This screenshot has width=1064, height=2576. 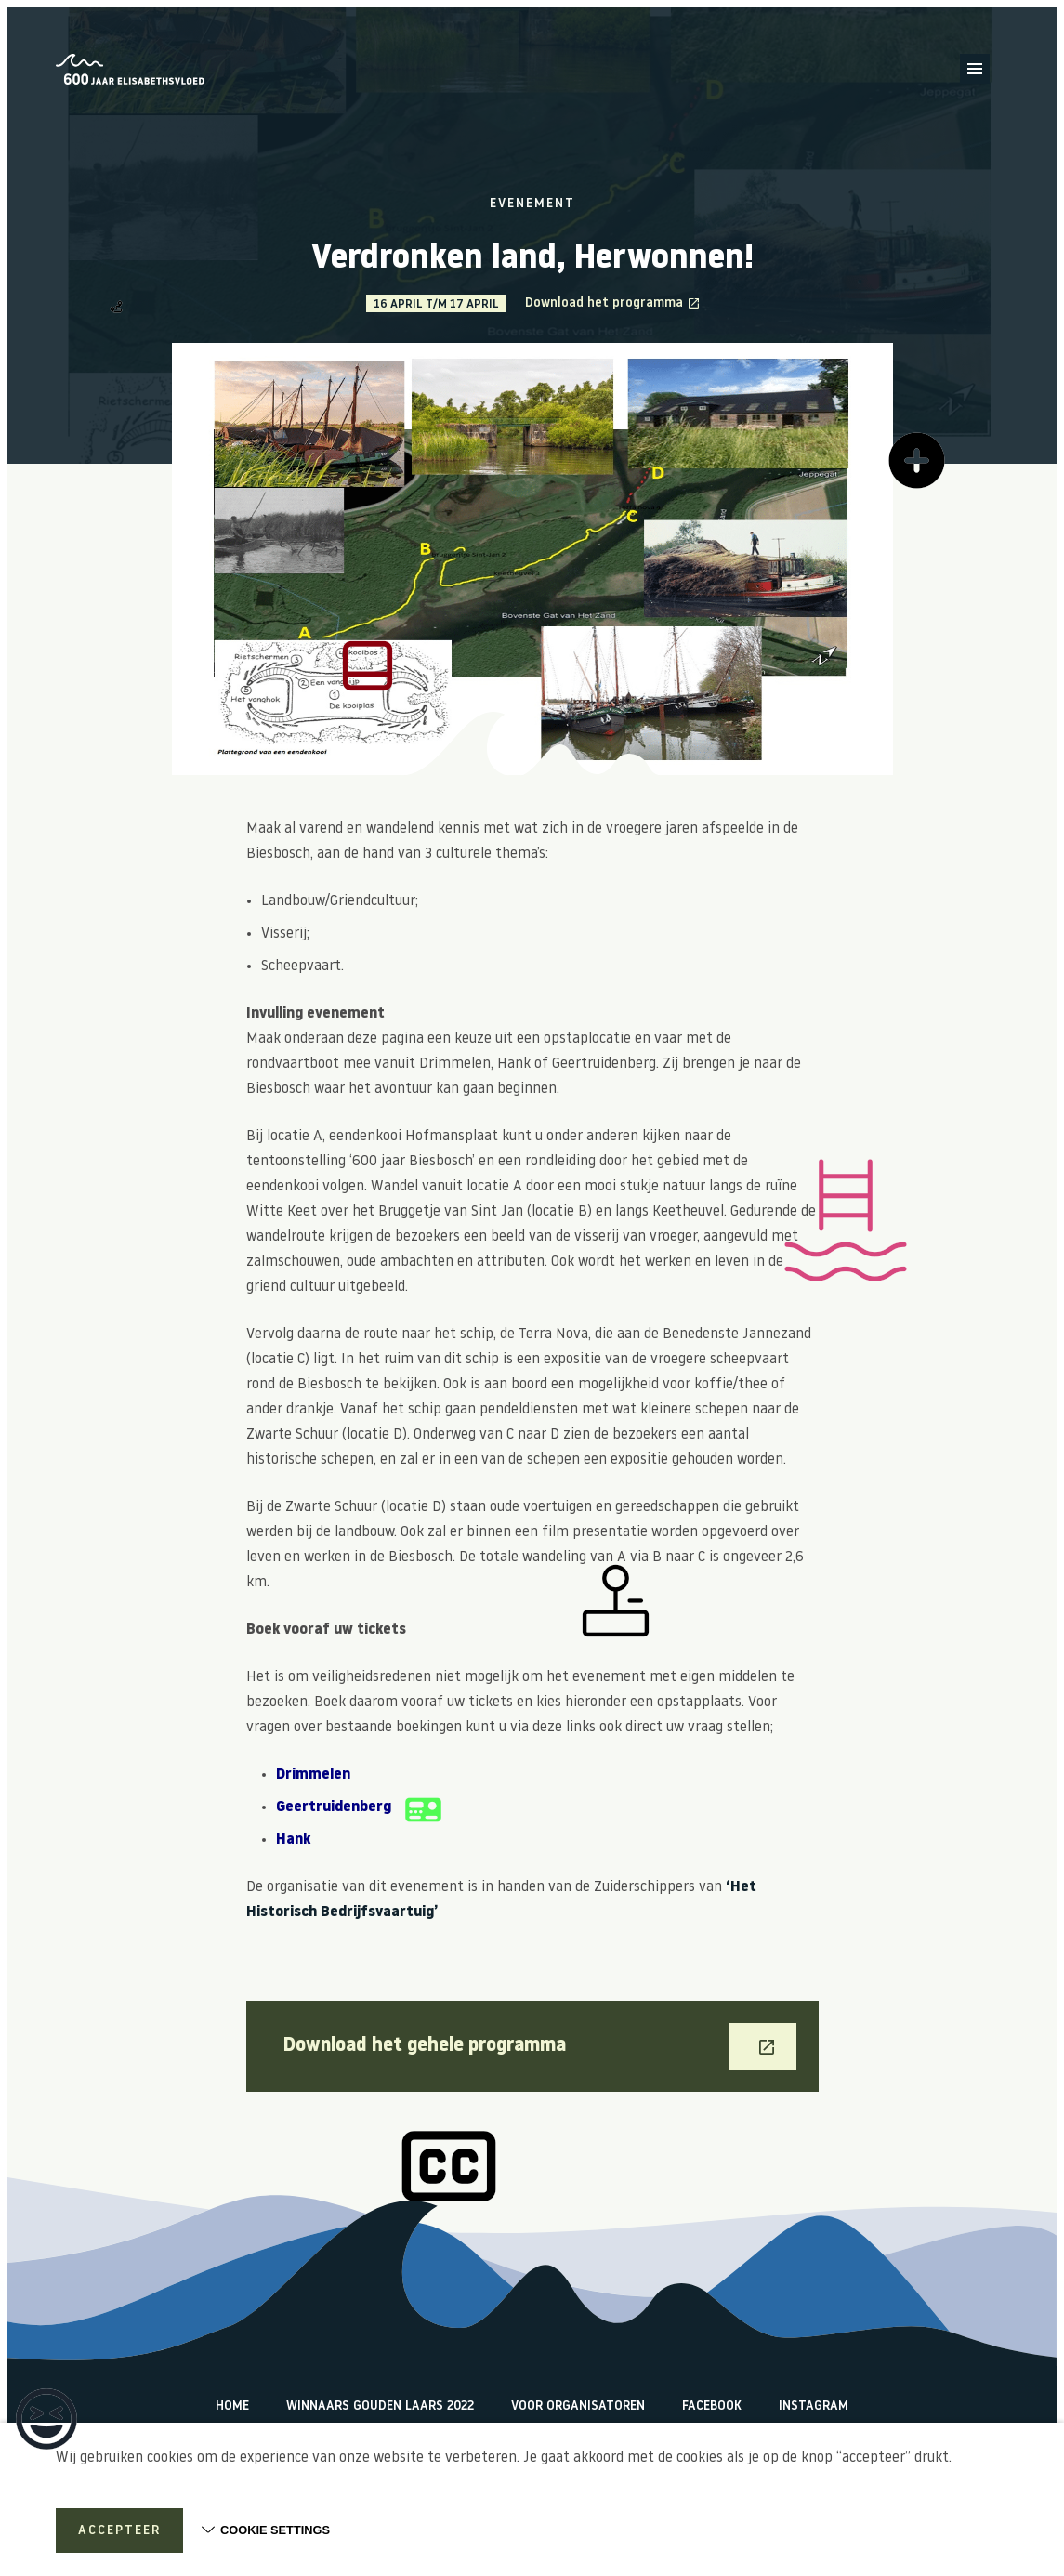 What do you see at coordinates (367, 665) in the screenshot?
I see `toggle bottom navigation bar visibility` at bounding box center [367, 665].